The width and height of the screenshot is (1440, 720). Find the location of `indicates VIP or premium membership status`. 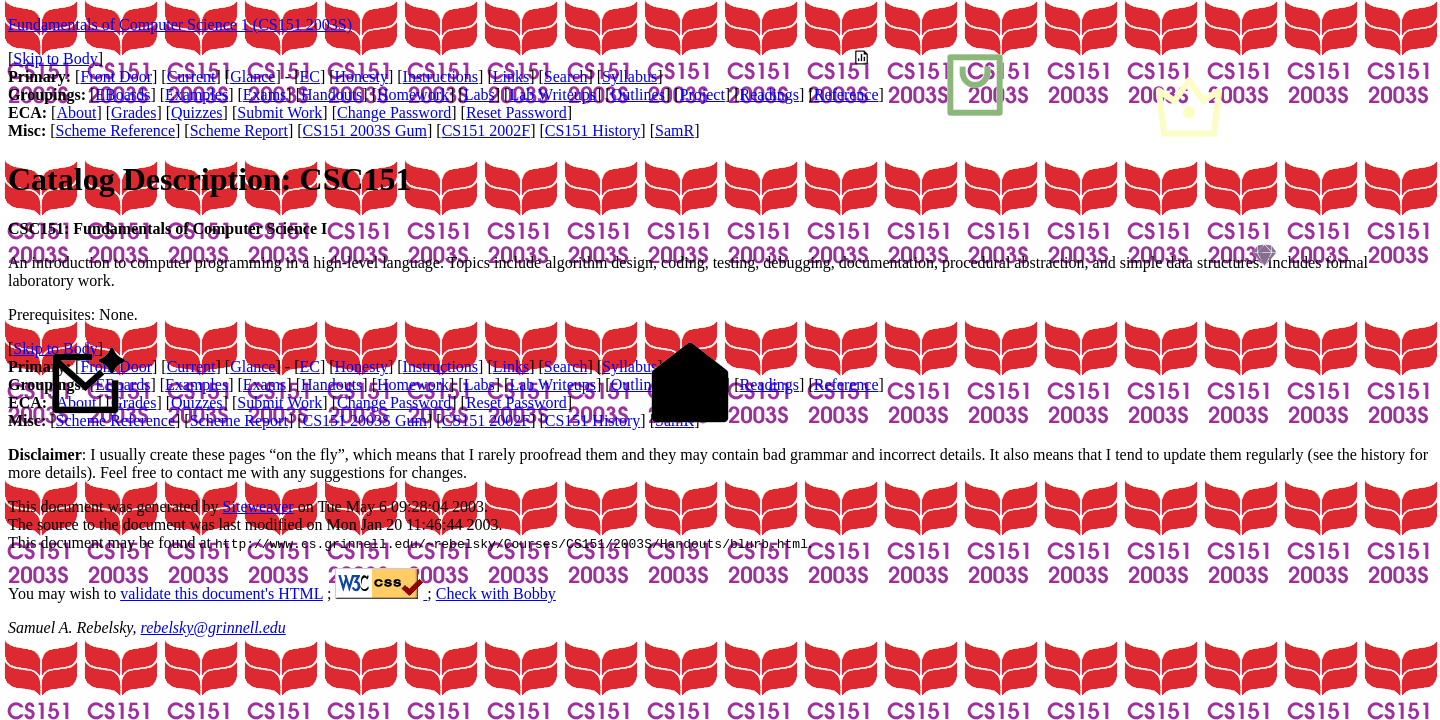

indicates VIP or premium membership status is located at coordinates (1189, 109).